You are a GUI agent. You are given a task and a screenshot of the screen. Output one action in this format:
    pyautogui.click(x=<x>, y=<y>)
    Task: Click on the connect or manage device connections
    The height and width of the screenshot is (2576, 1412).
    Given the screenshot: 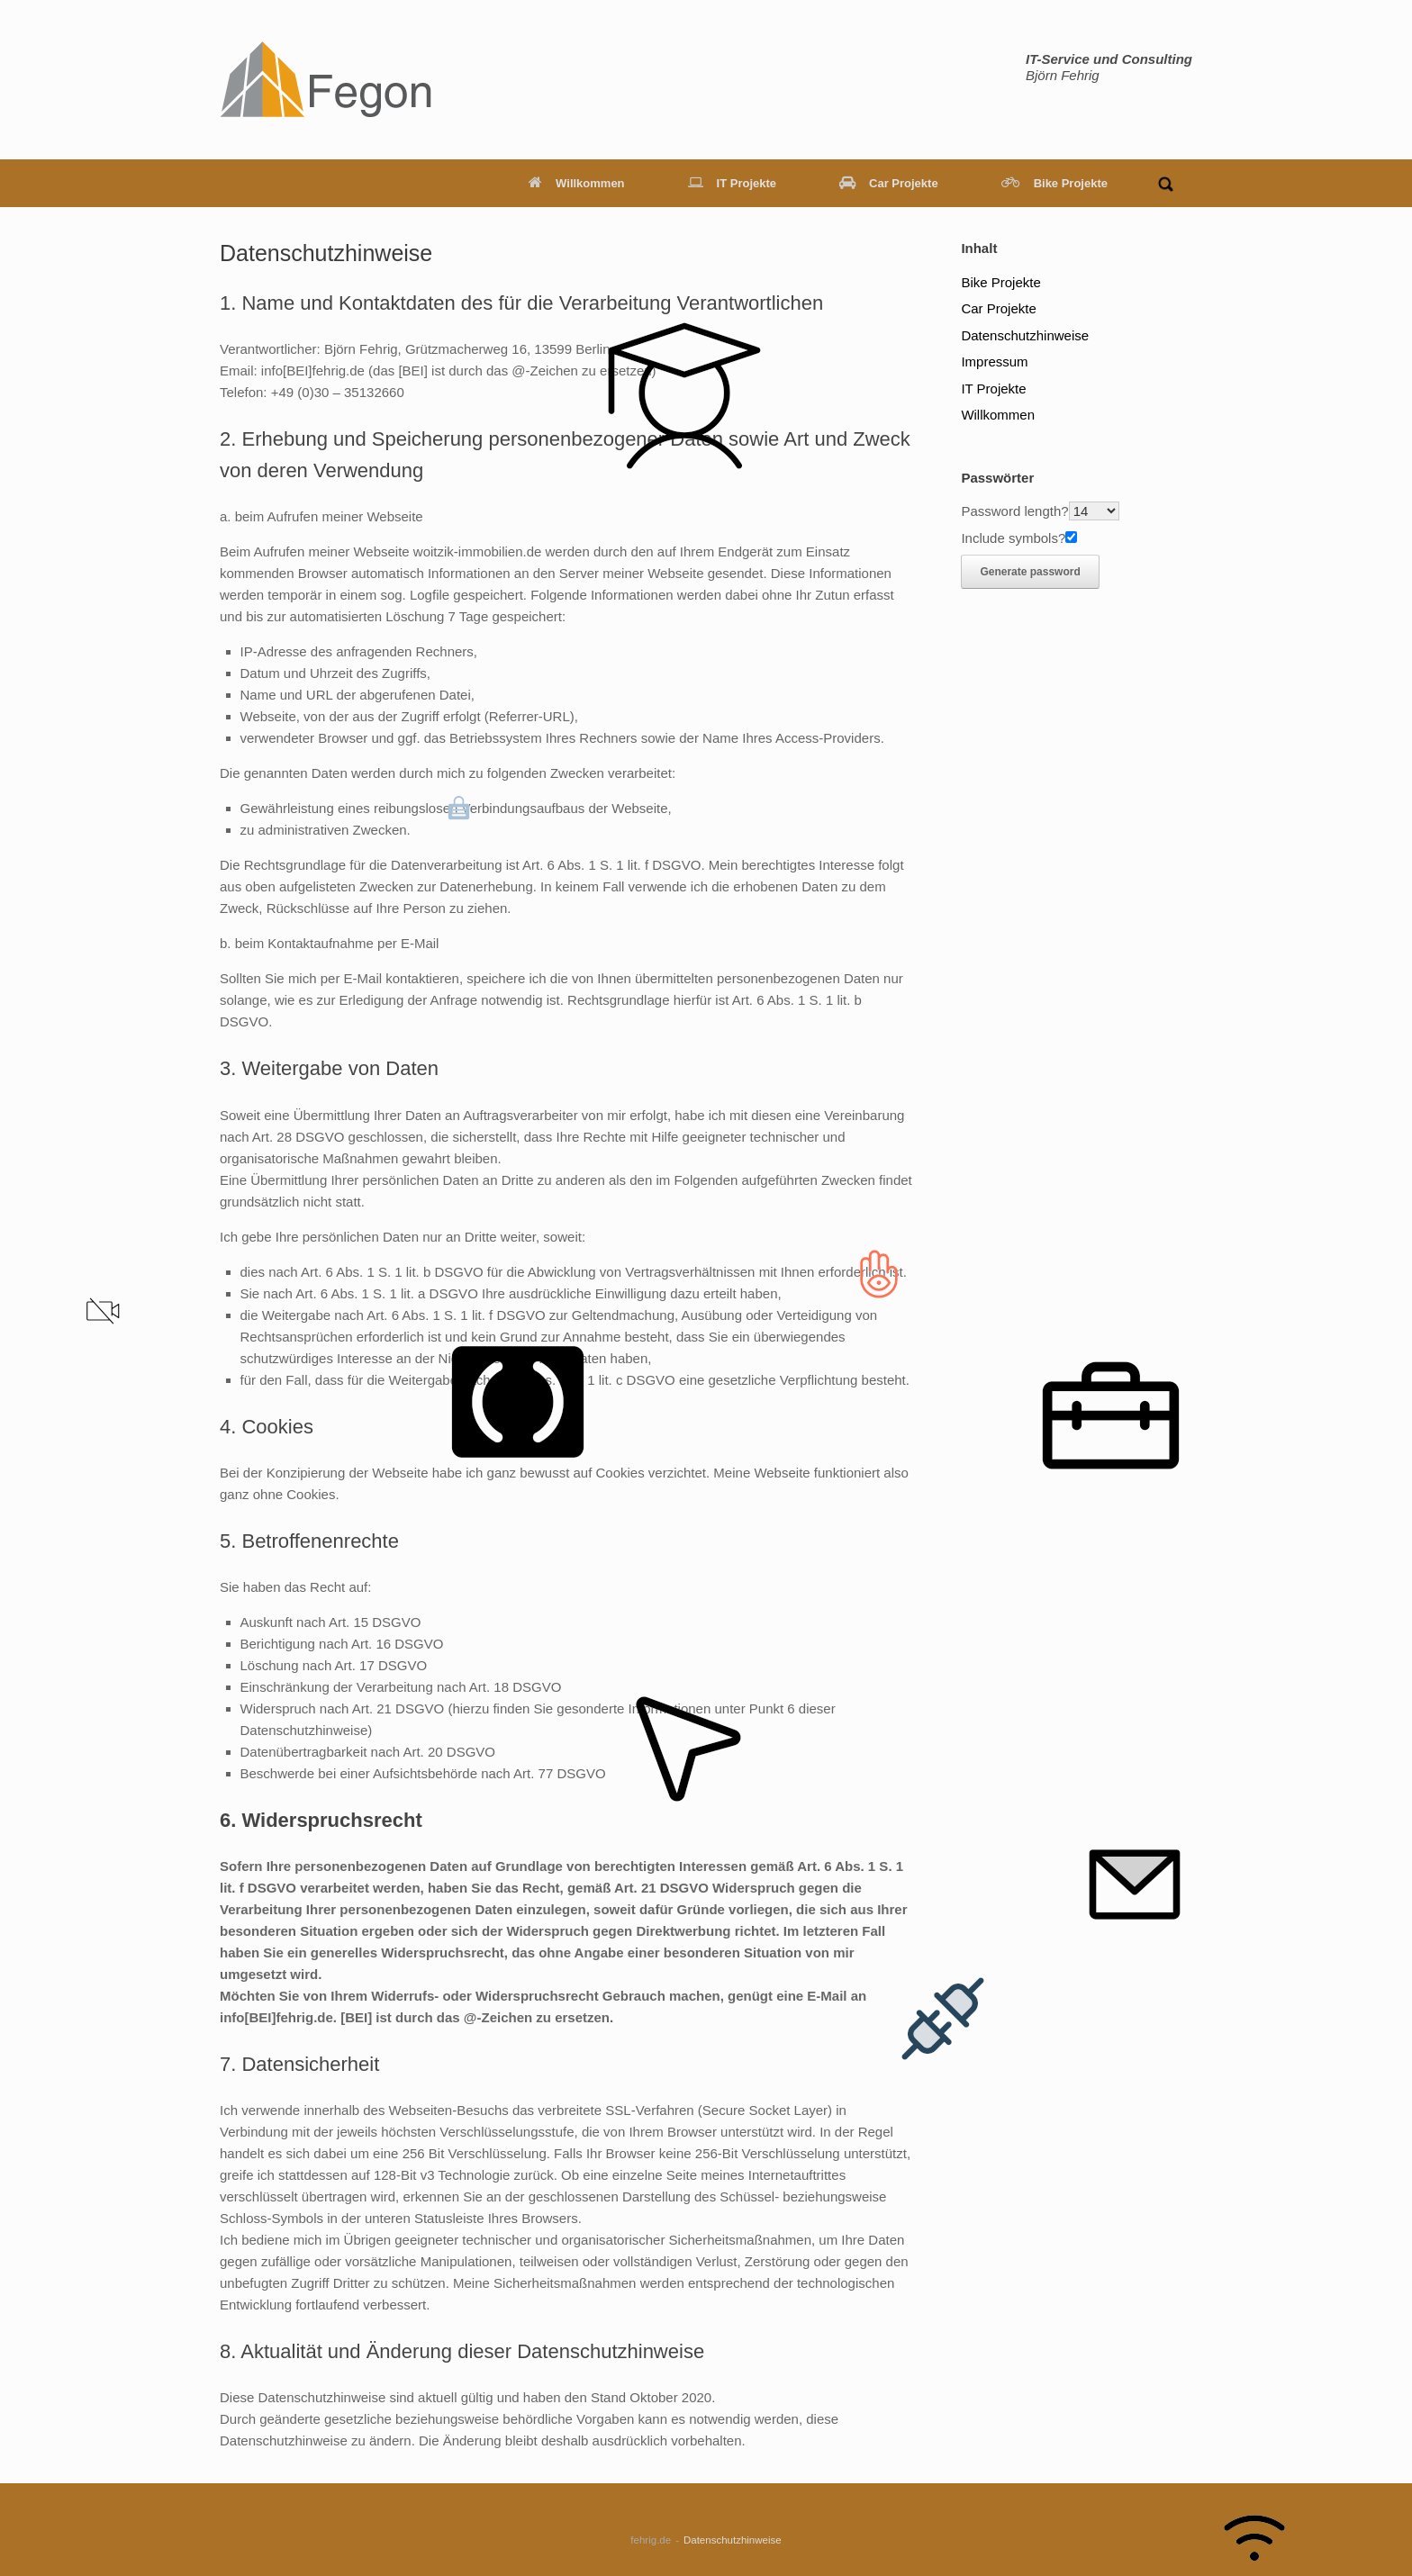 What is the action you would take?
    pyautogui.click(x=943, y=2019)
    